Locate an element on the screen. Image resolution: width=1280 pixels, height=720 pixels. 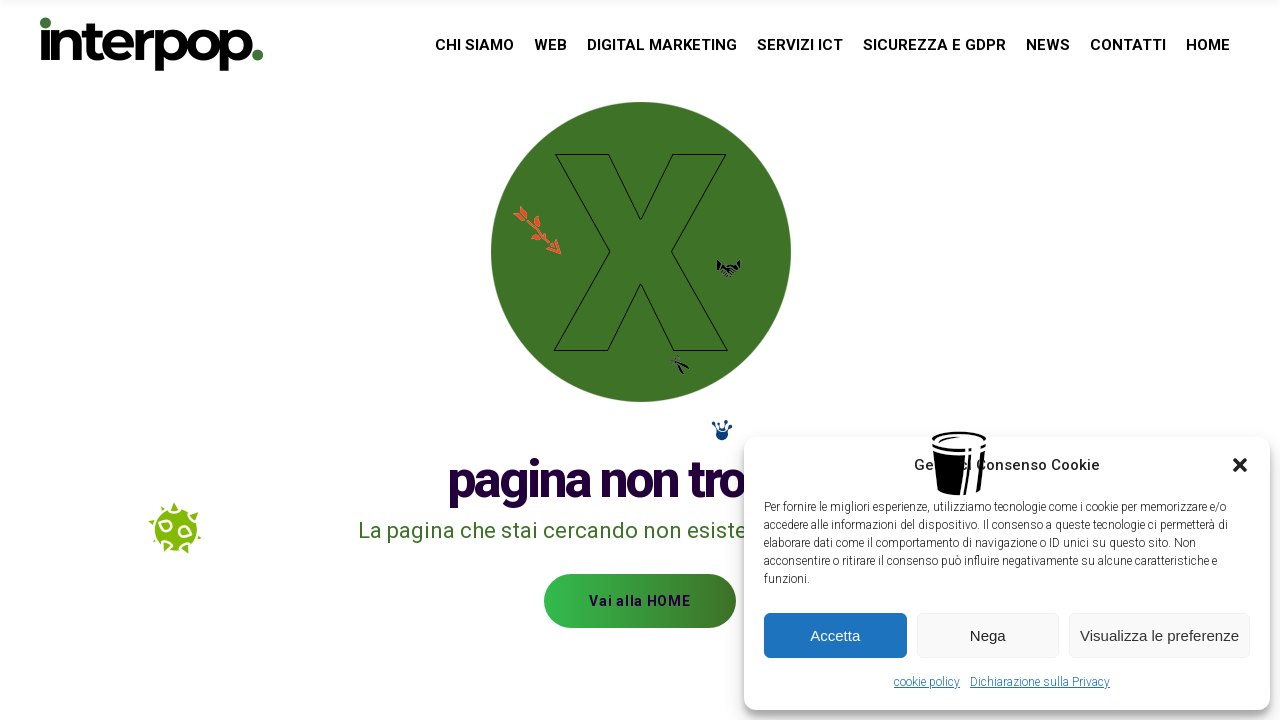
cut selected content is located at coordinates (679, 364).